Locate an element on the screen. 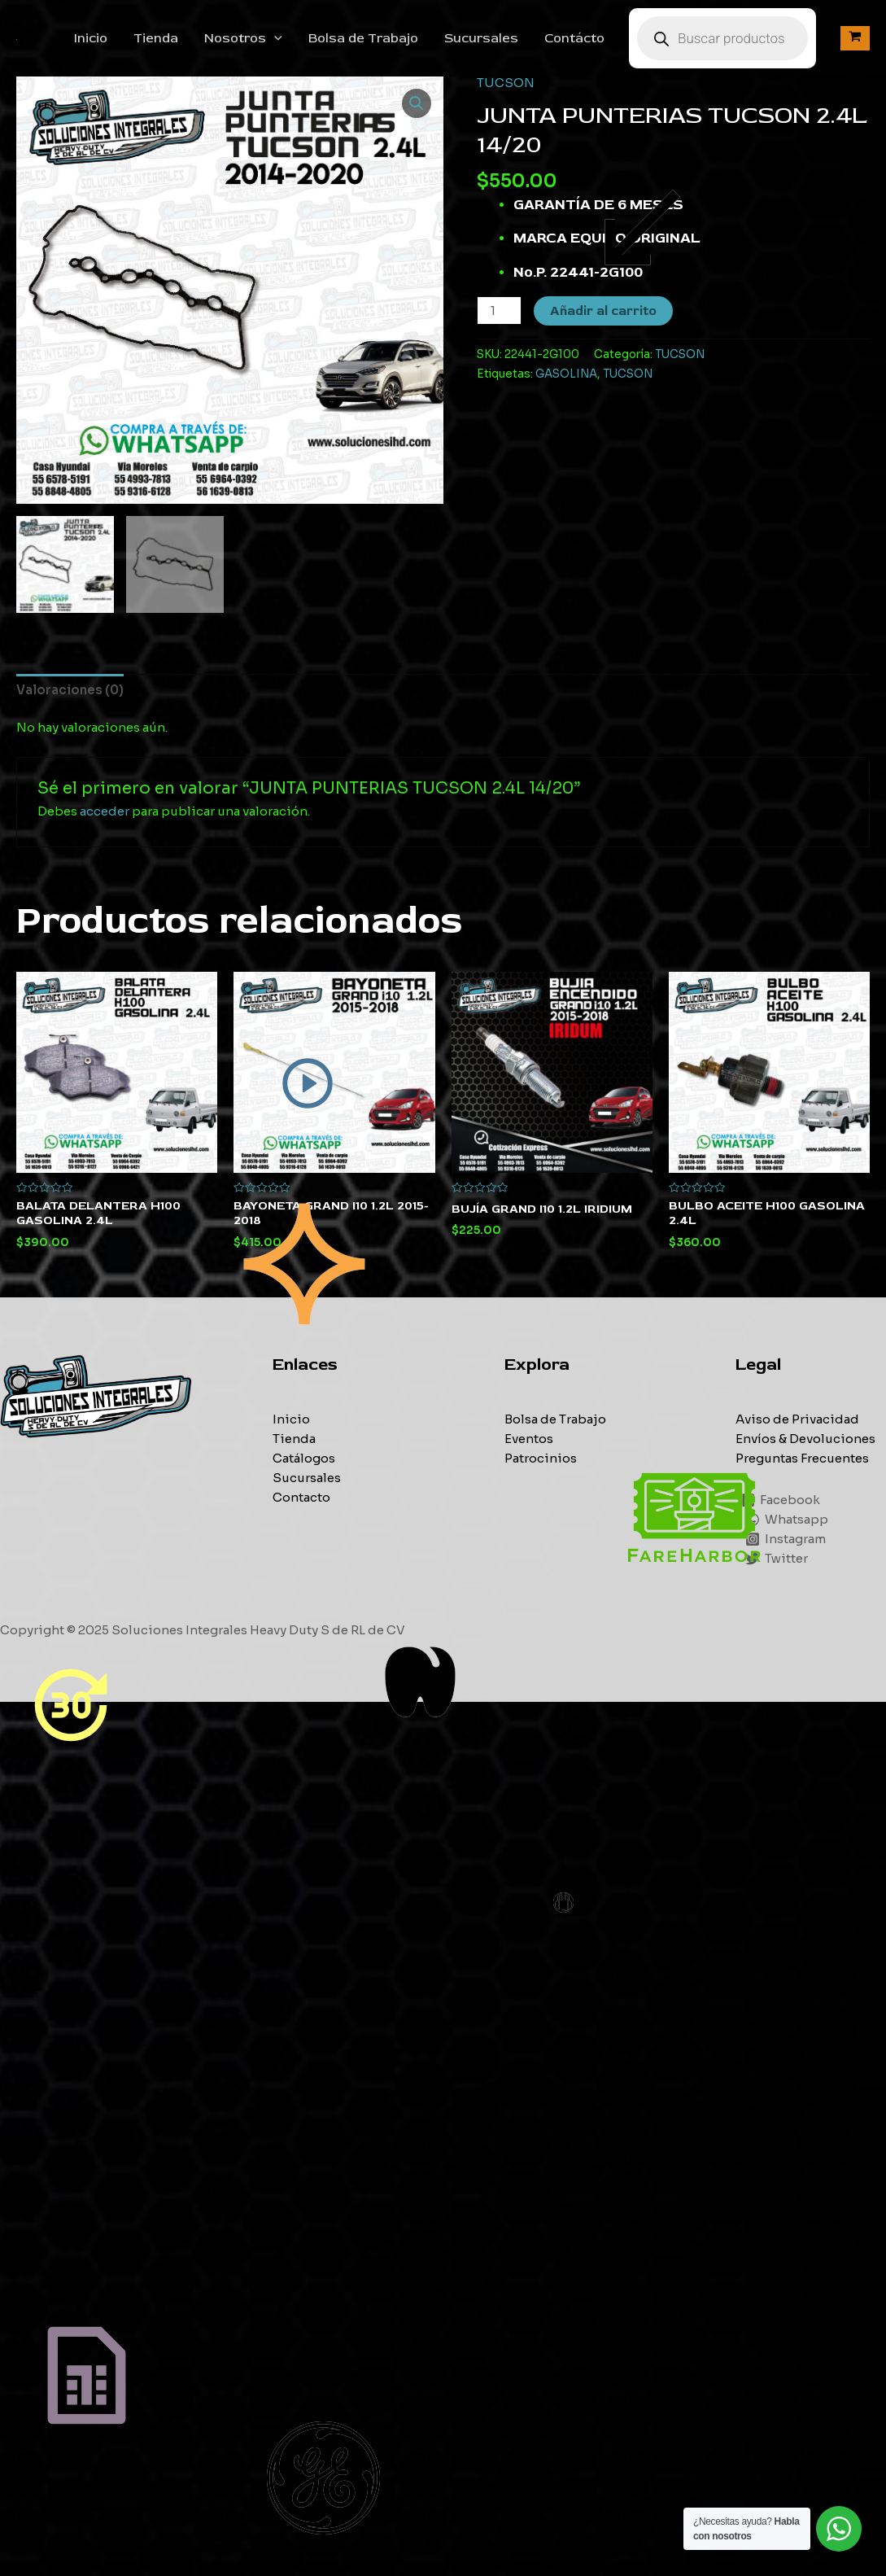  skip forward 30 seconds is located at coordinates (71, 1705).